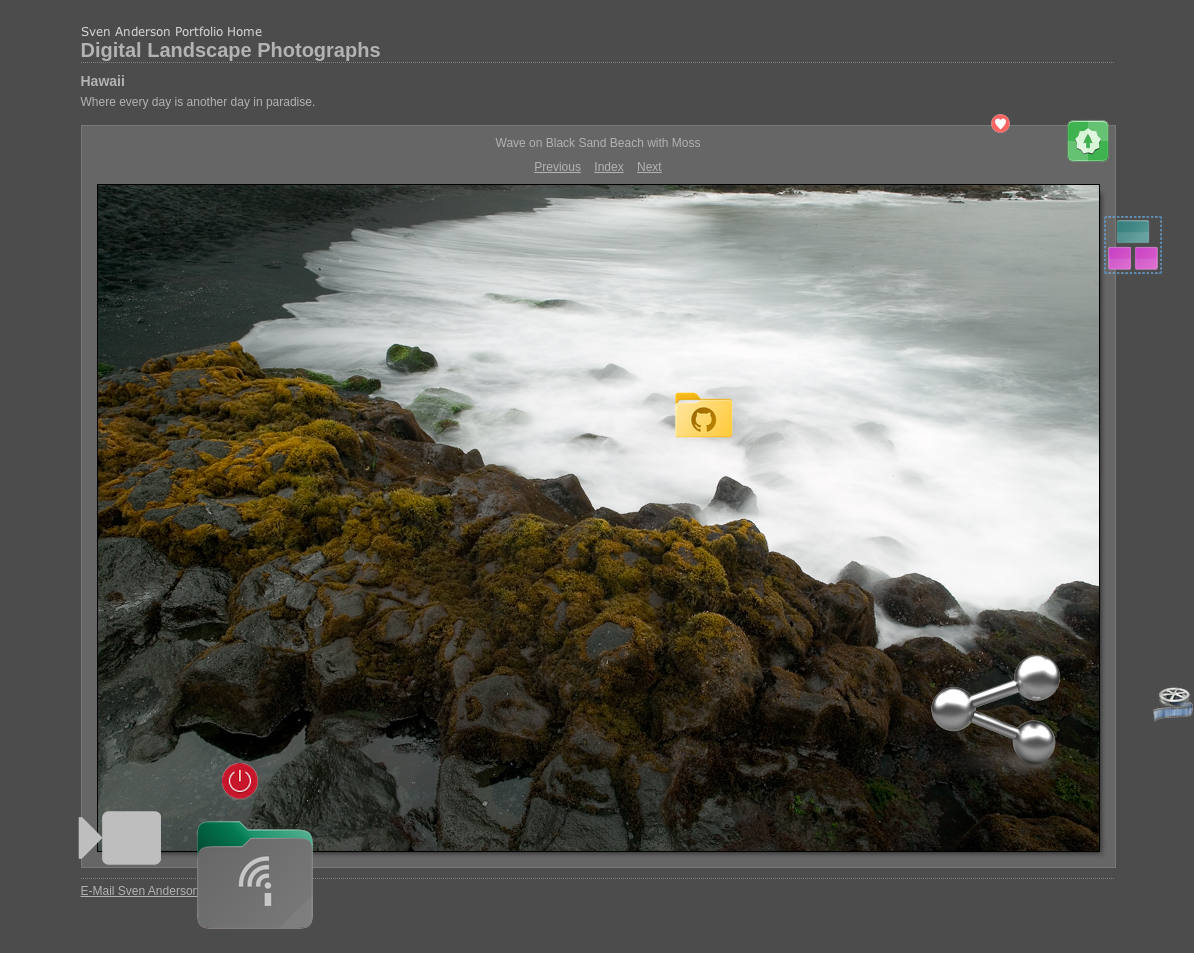  I want to click on select all items in the current view, so click(1133, 245).